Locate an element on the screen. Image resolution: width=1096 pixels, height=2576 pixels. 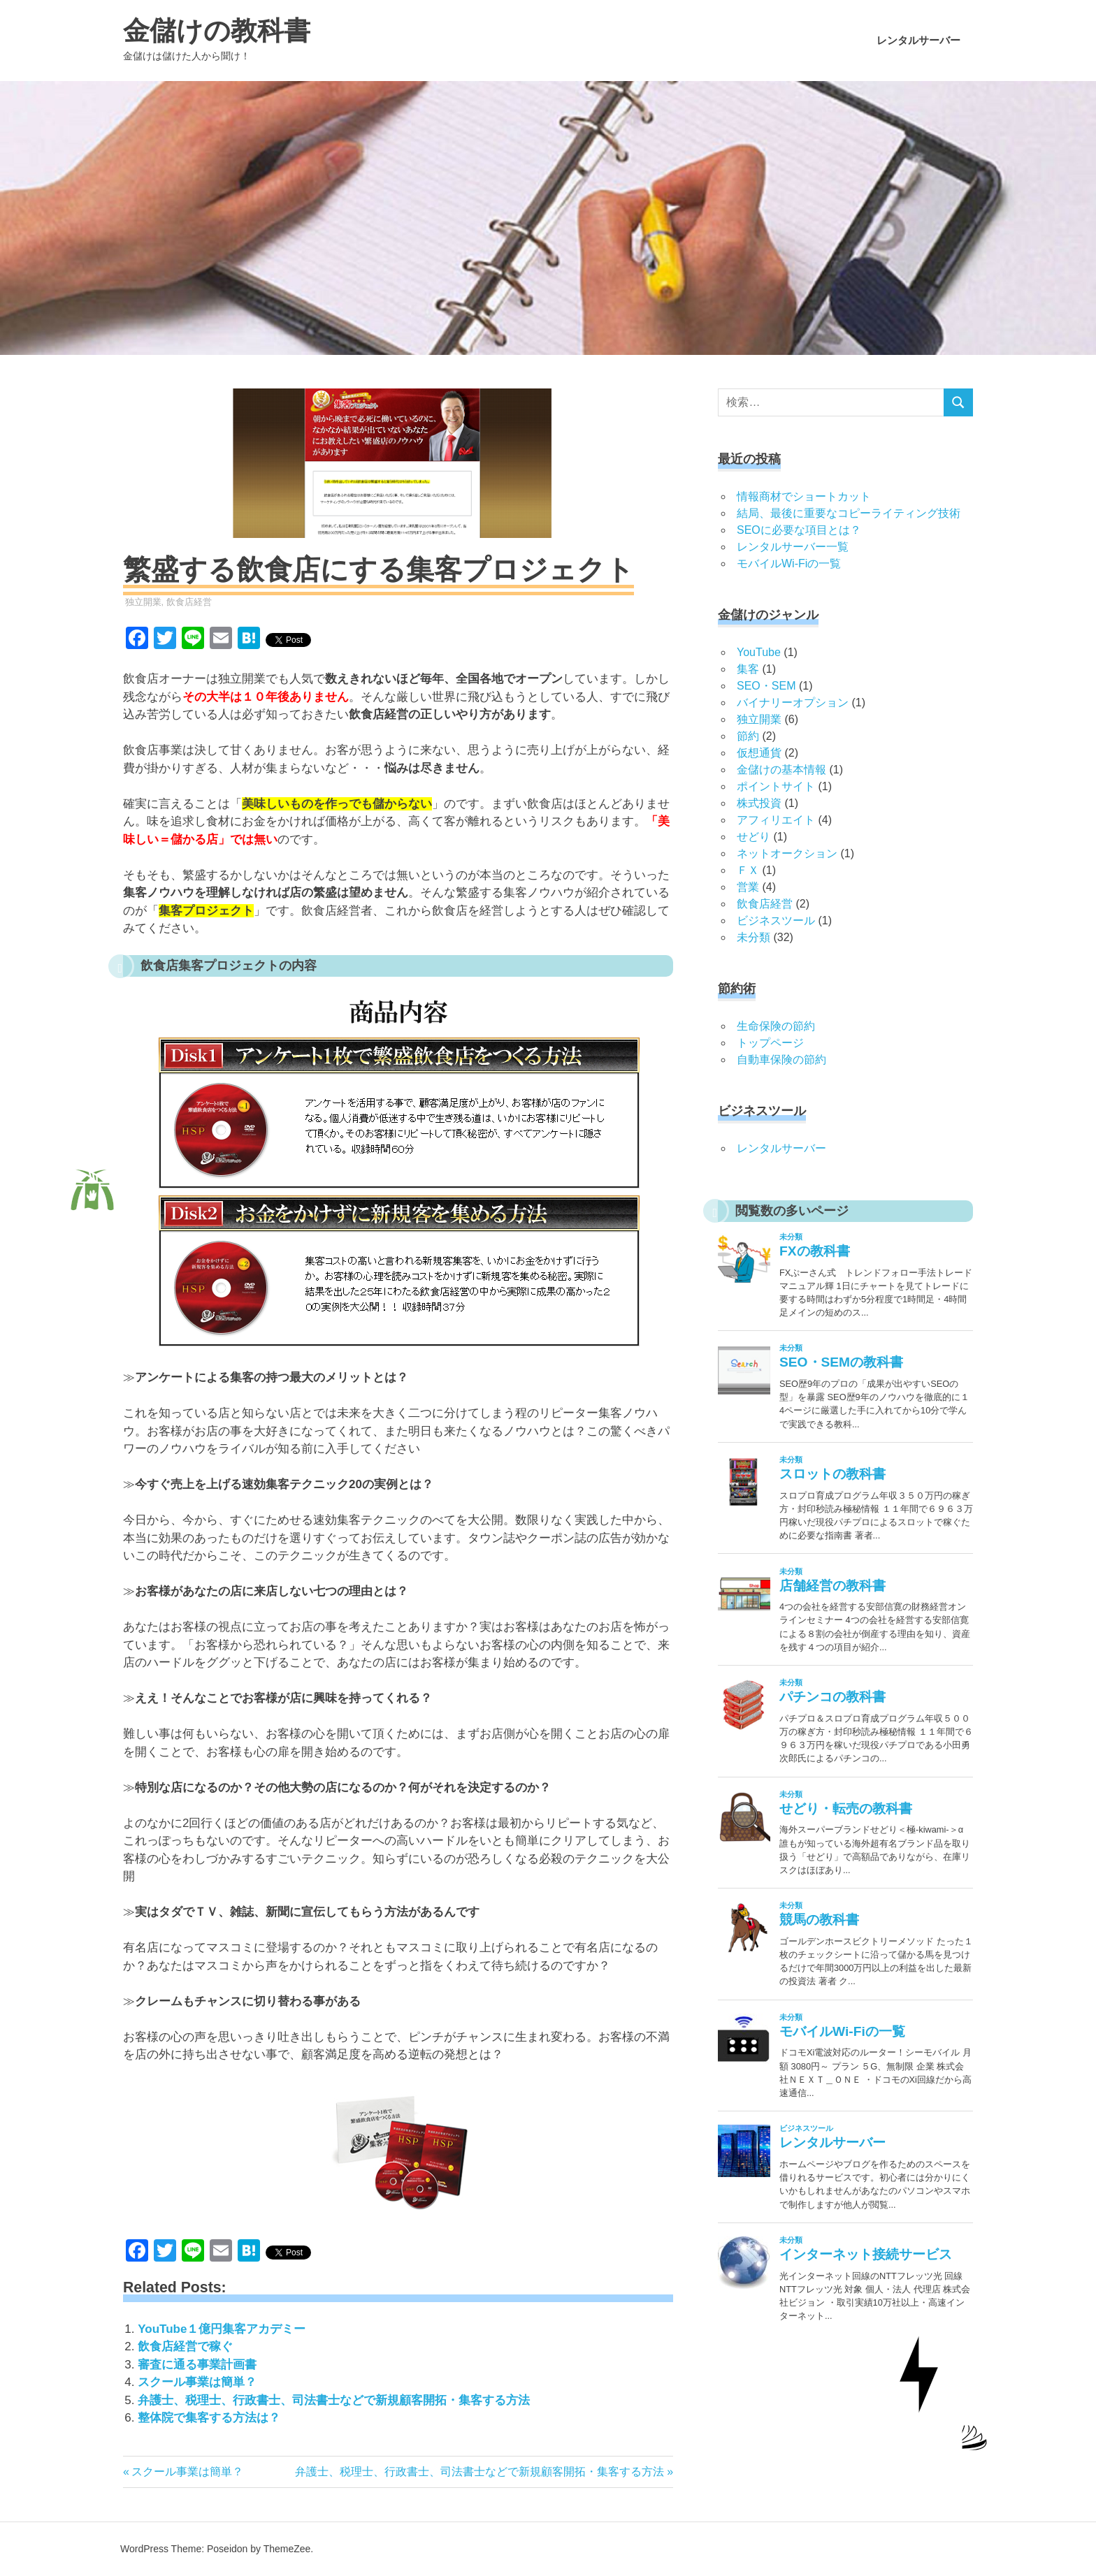
indicates a slashing or cutting attack ability is located at coordinates (974, 2438).